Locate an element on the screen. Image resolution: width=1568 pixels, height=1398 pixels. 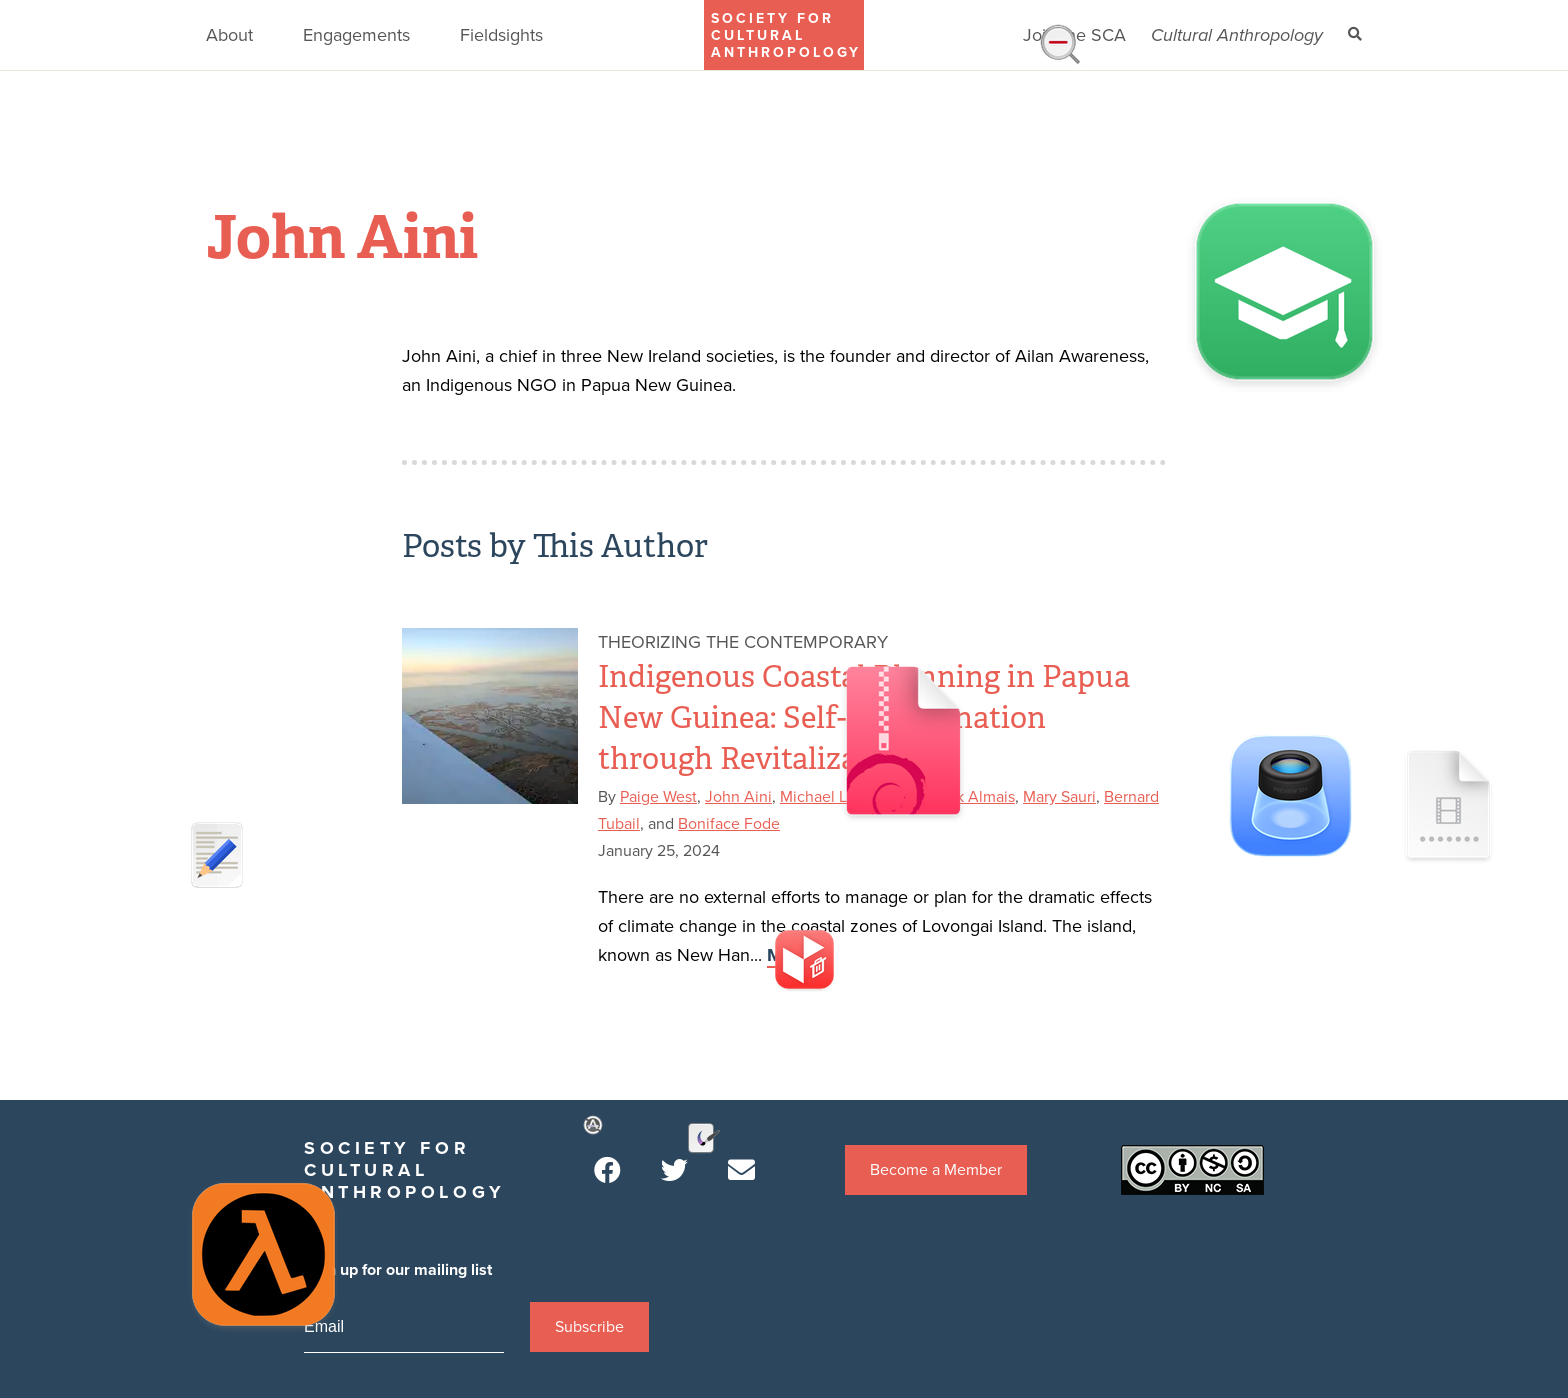
open preview app to view images and PDFs is located at coordinates (1290, 795).